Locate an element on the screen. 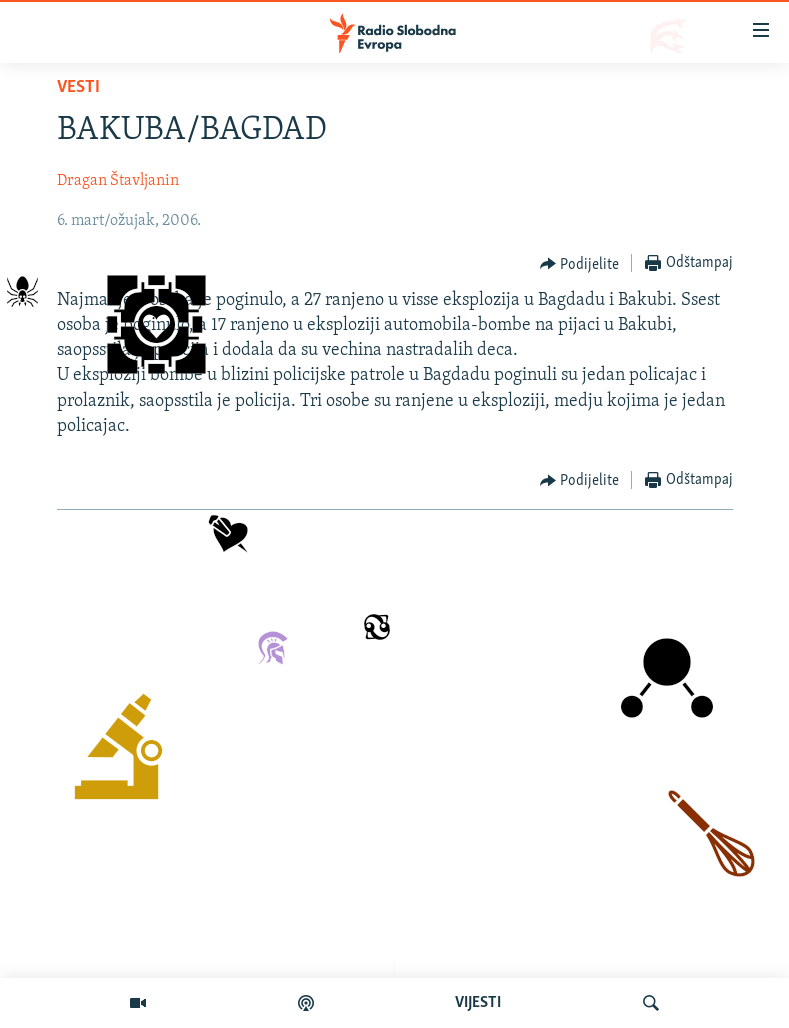  select hydra creature or monster type is located at coordinates (668, 36).